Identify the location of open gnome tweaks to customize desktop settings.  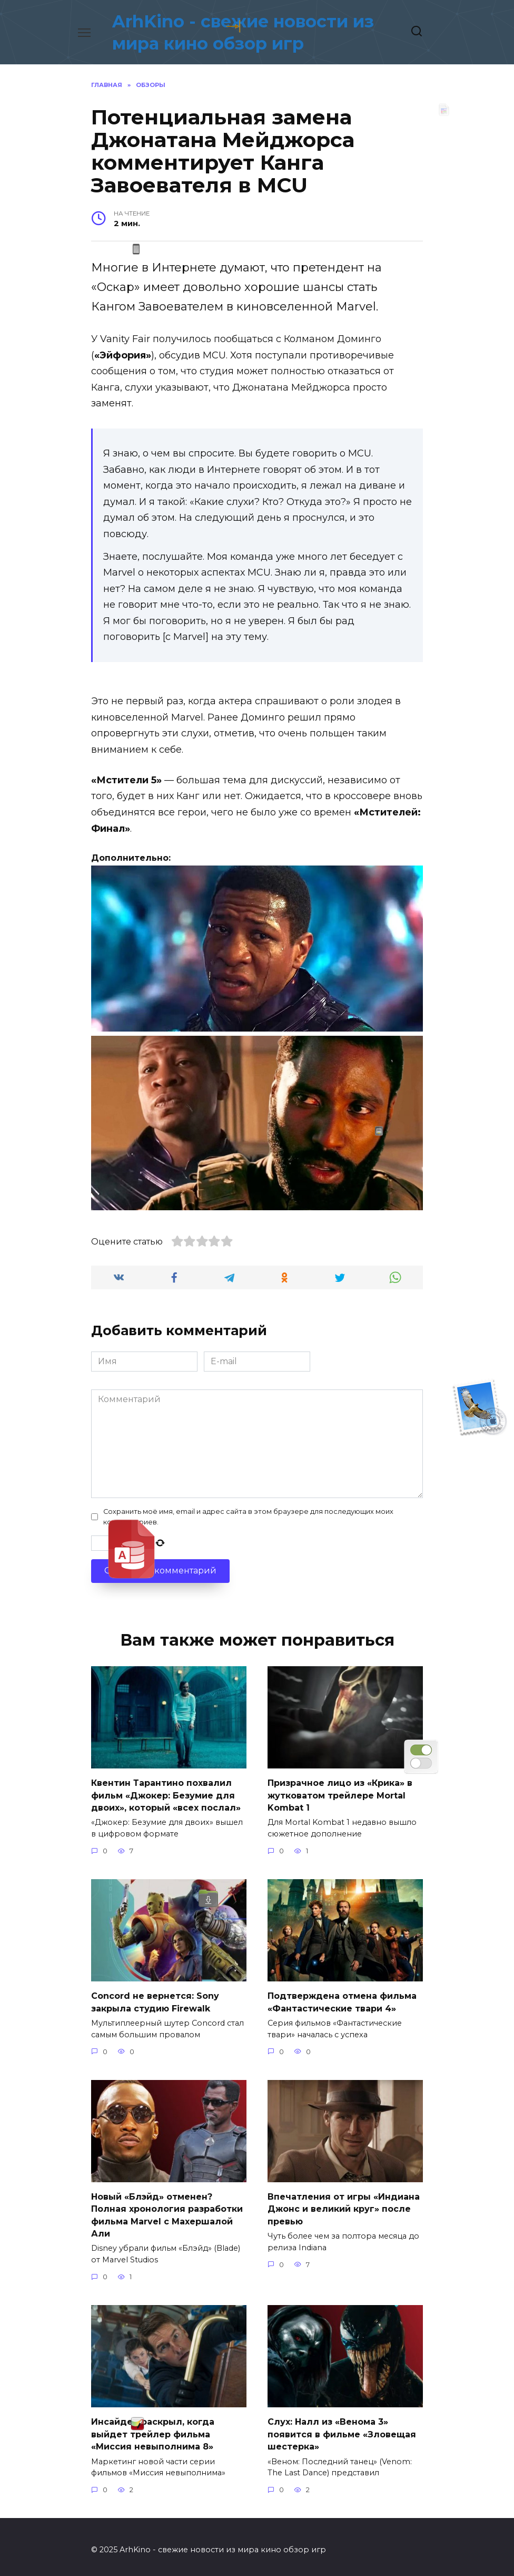
(421, 1756).